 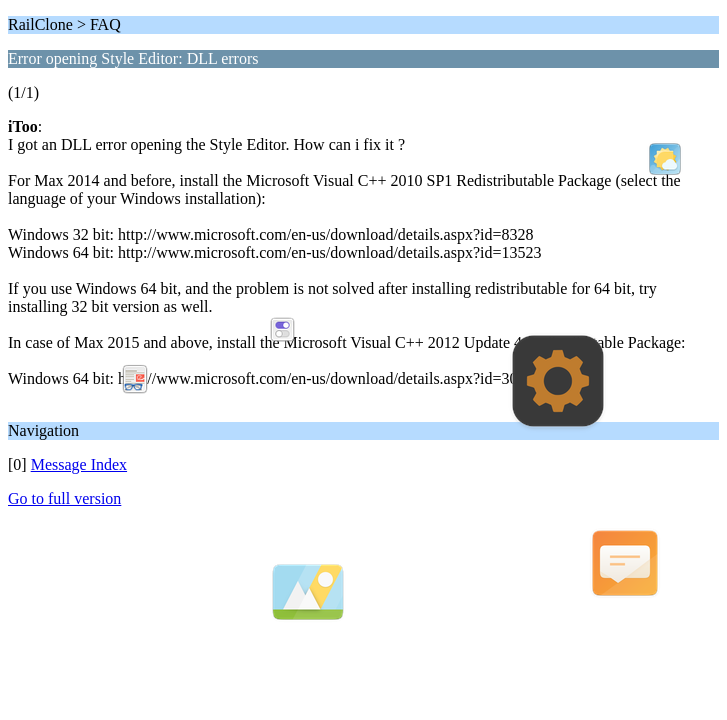 I want to click on open the weather app, so click(x=665, y=159).